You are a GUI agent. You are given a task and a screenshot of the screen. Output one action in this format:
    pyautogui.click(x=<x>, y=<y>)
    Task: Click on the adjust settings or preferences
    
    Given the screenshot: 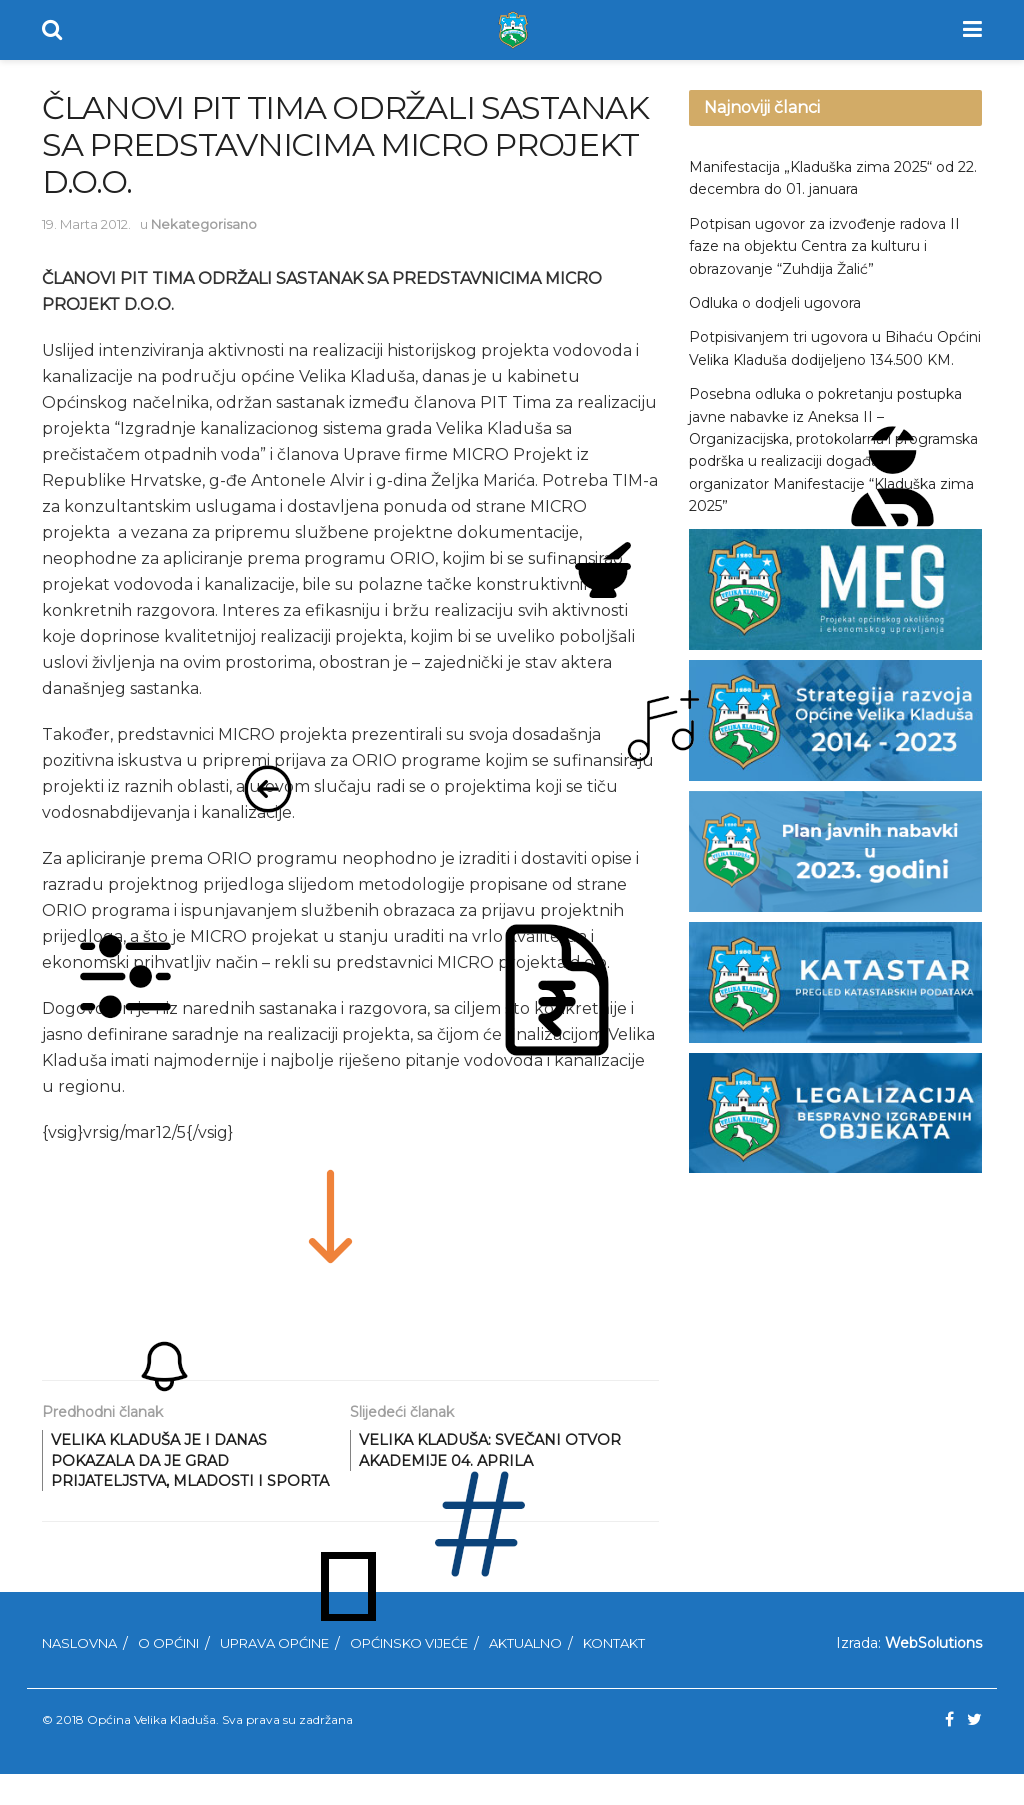 What is the action you would take?
    pyautogui.click(x=125, y=976)
    